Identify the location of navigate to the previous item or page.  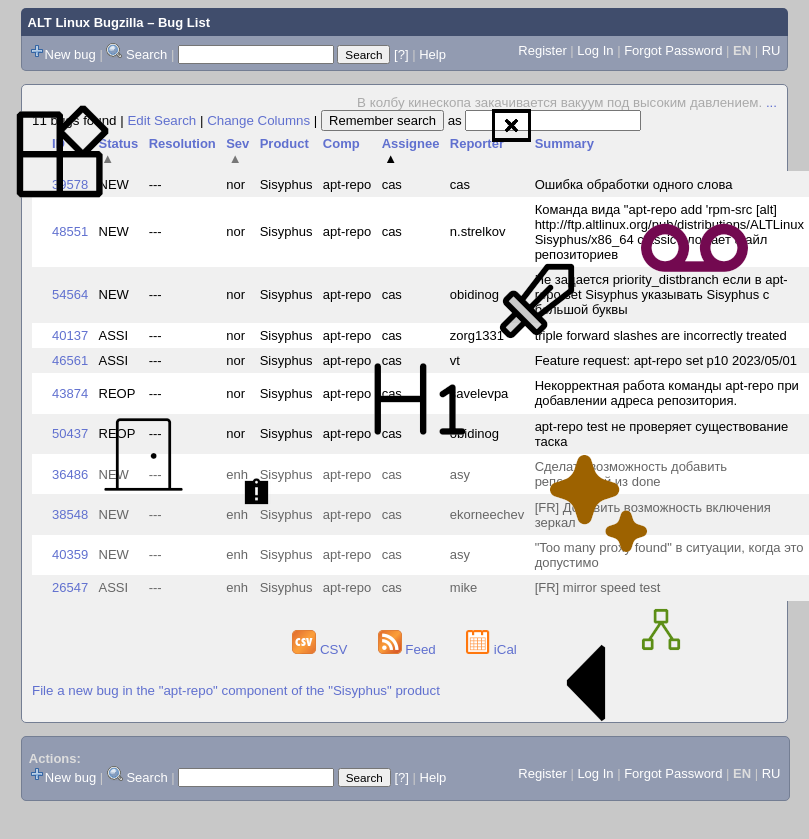
(586, 683).